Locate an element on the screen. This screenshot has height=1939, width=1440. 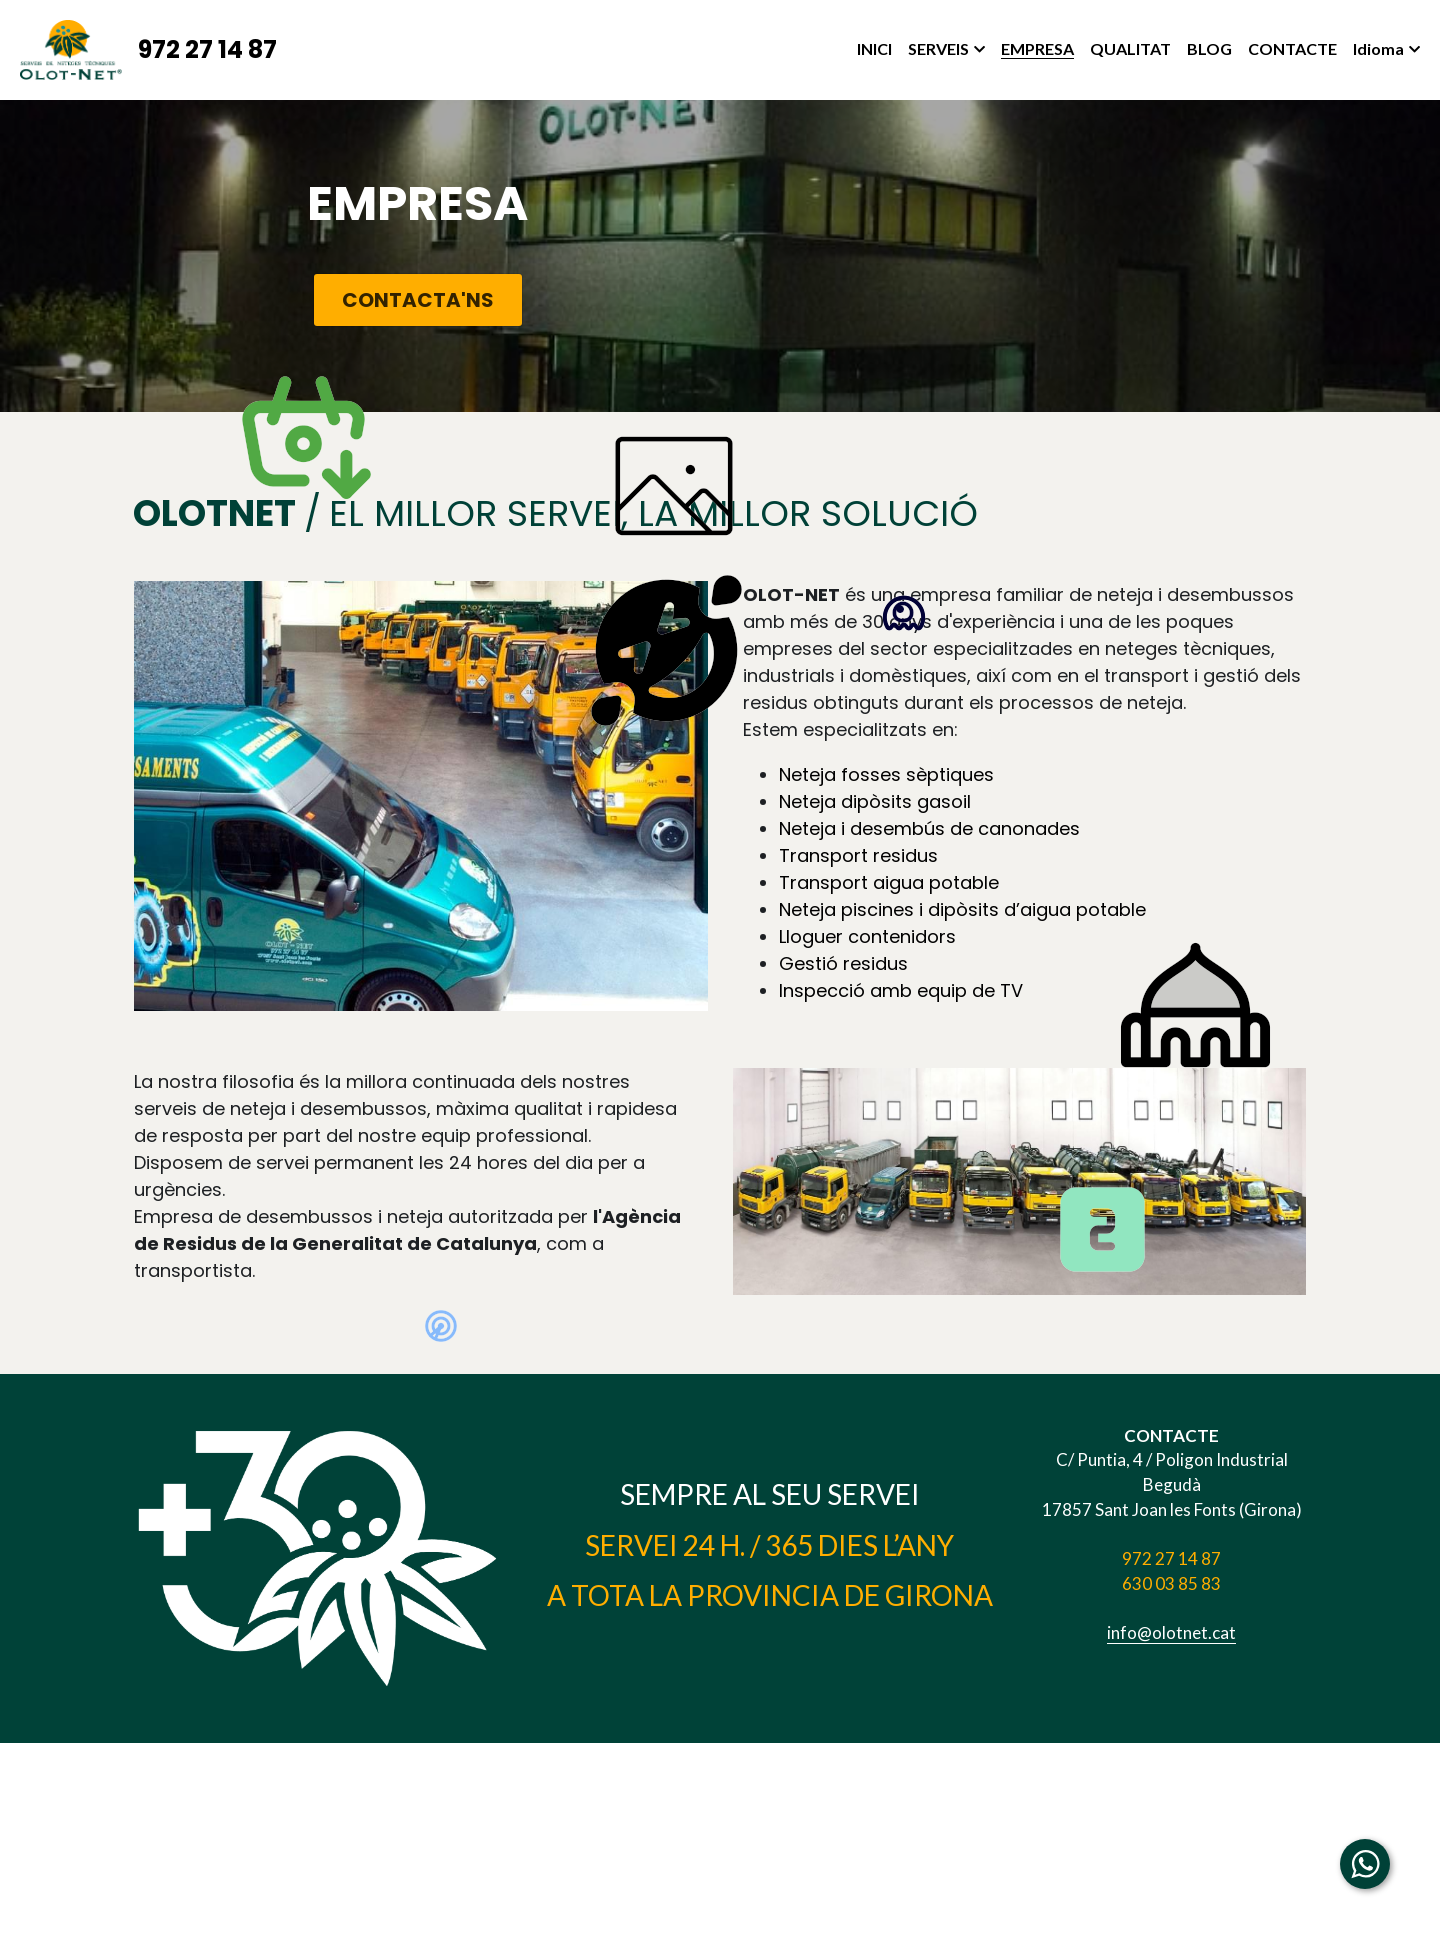
view or browse photos is located at coordinates (674, 486).